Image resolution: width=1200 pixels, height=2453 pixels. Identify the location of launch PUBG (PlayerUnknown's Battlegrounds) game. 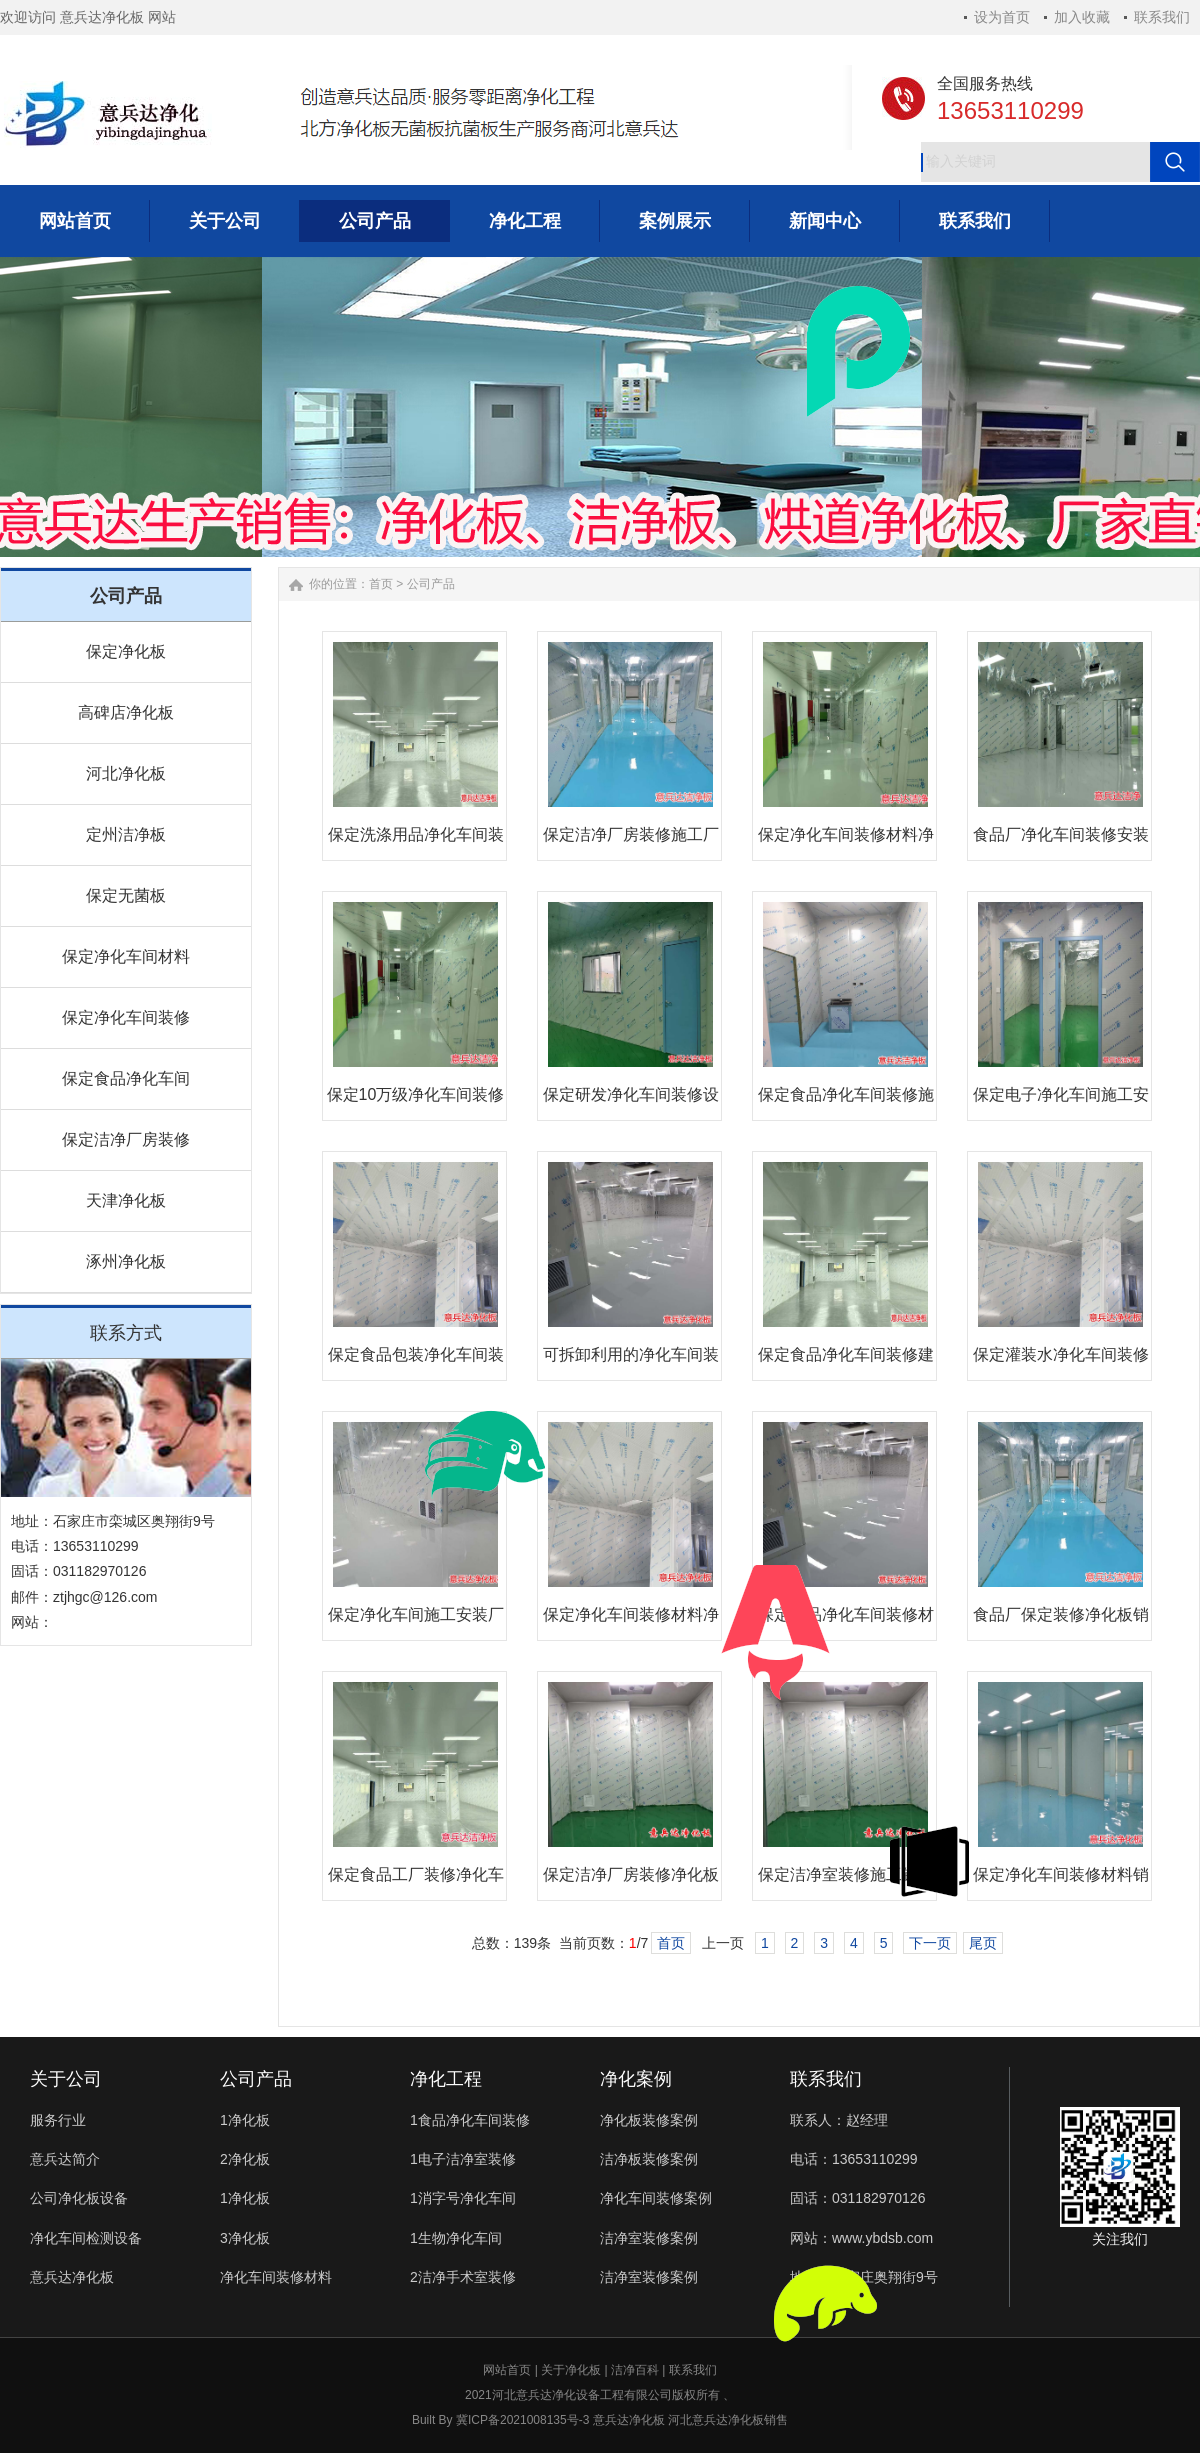
(485, 1455).